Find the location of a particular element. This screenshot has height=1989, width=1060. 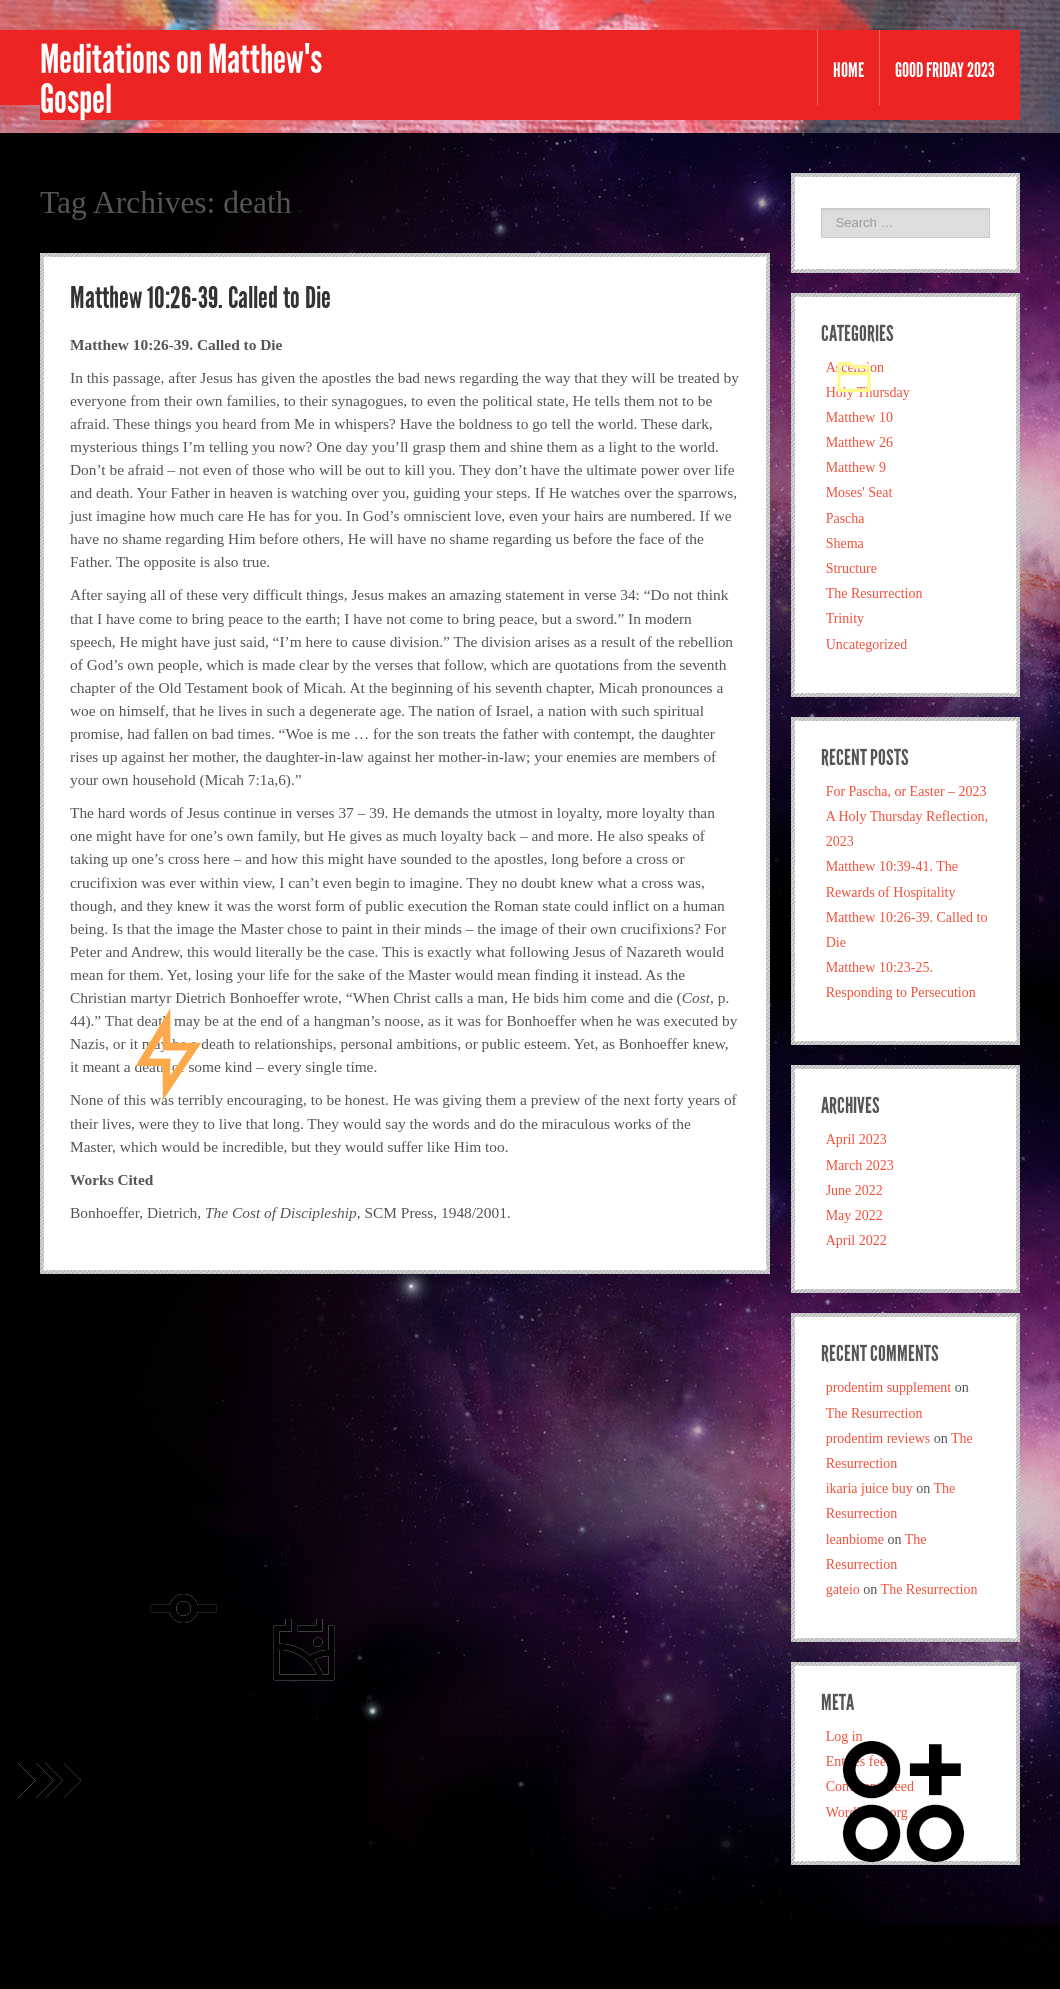

turn on device flashlight is located at coordinates (166, 1054).